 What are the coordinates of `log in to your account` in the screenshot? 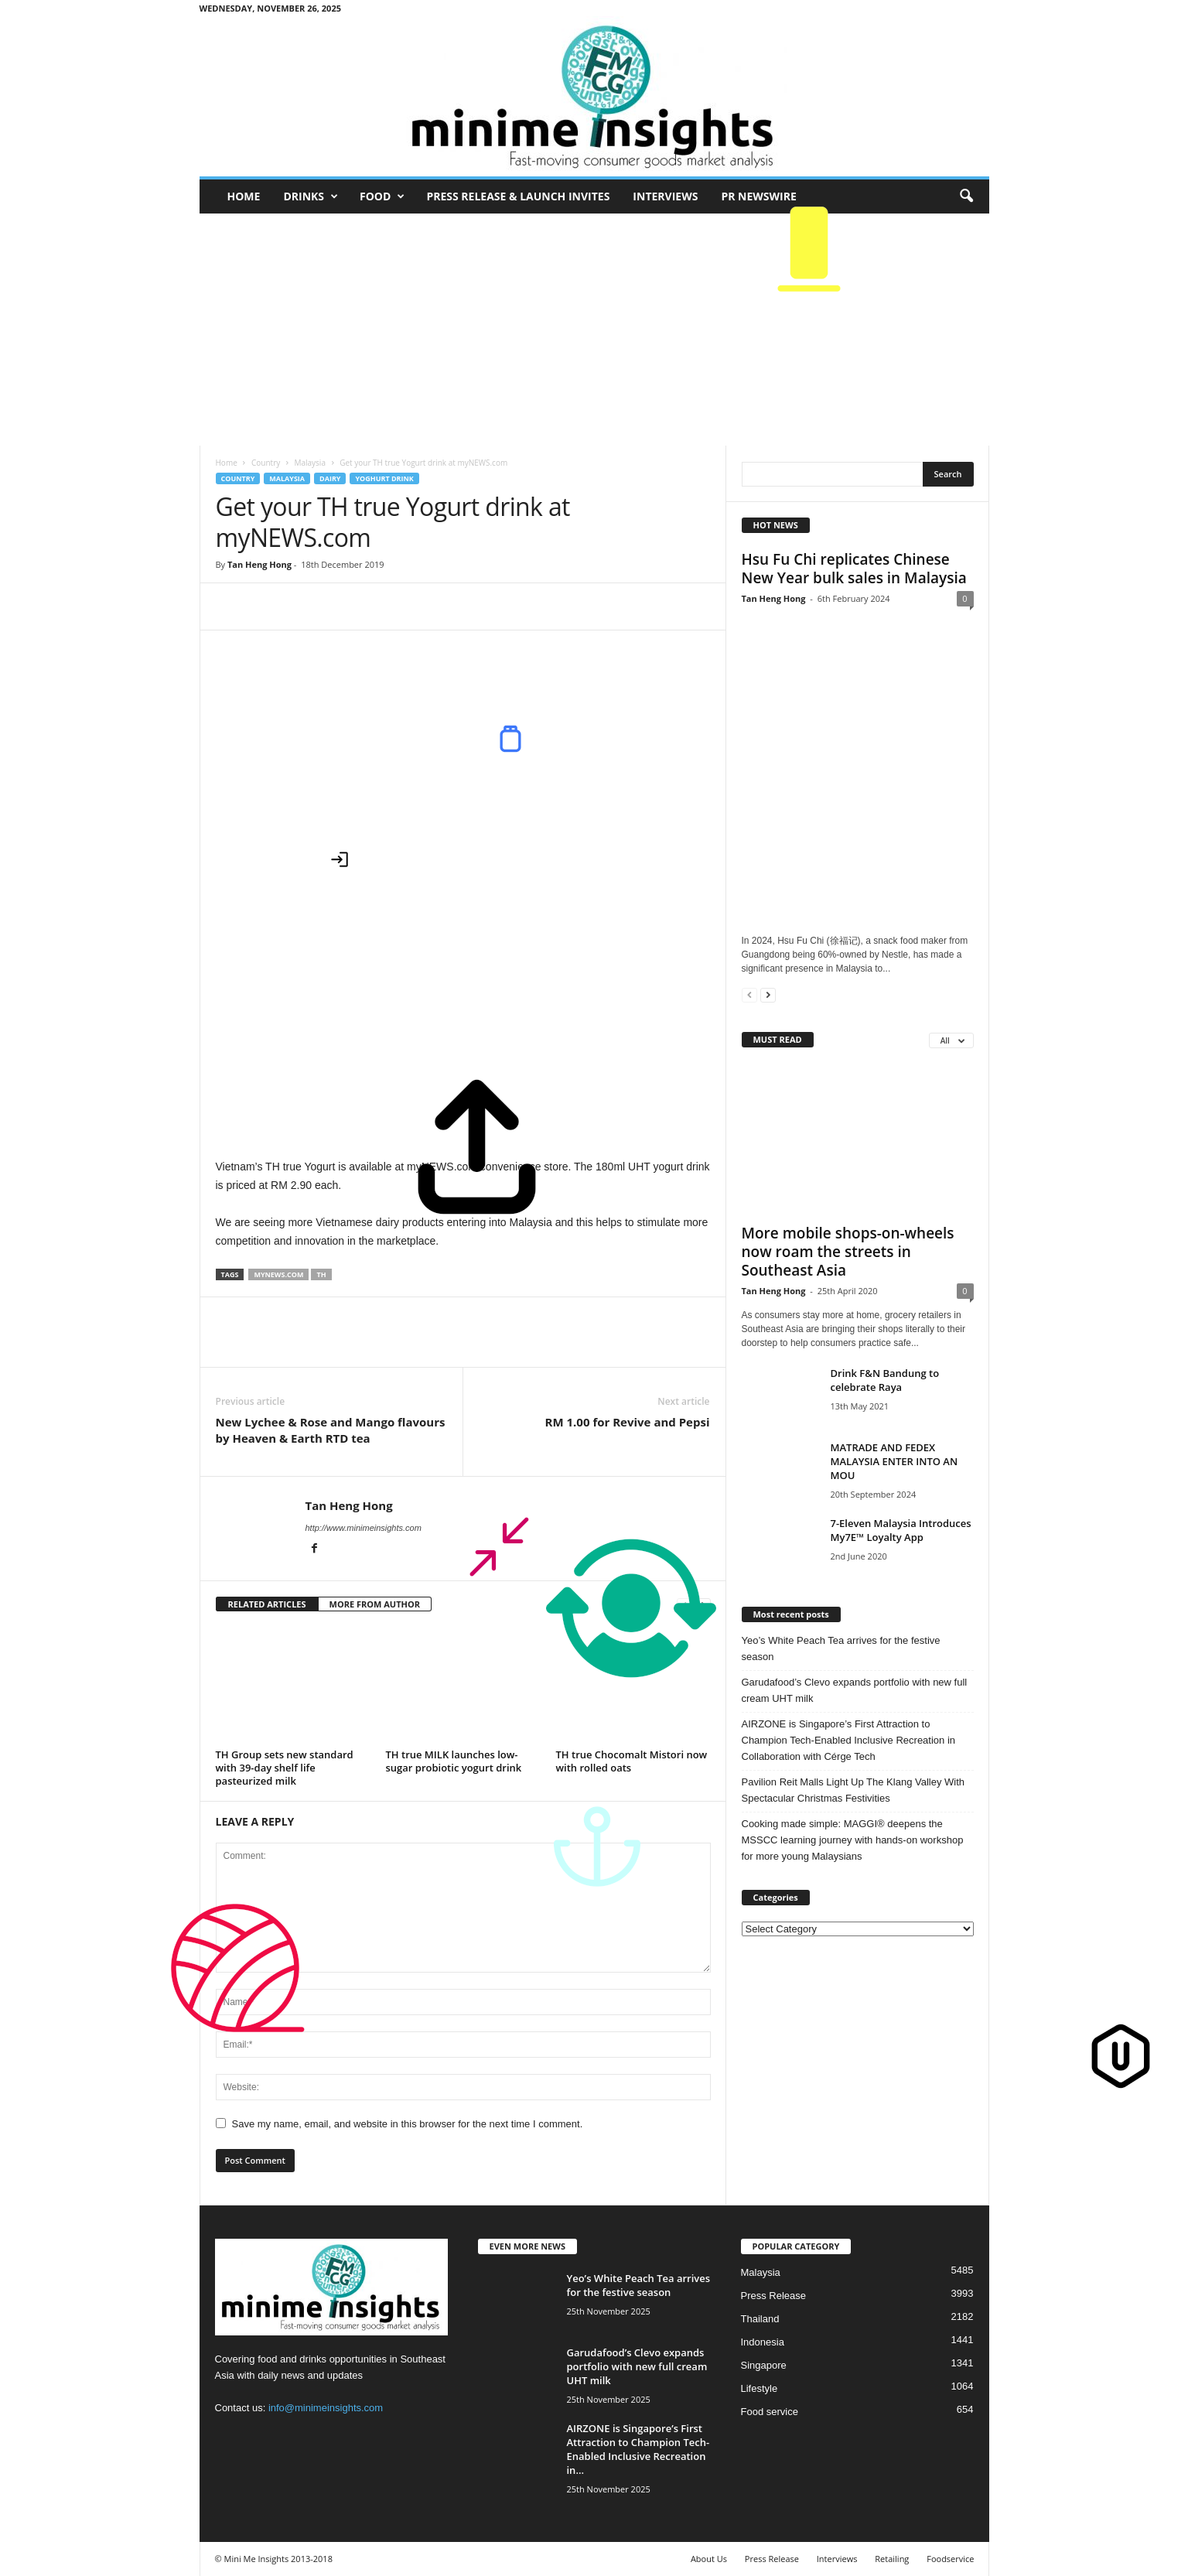 It's located at (340, 859).